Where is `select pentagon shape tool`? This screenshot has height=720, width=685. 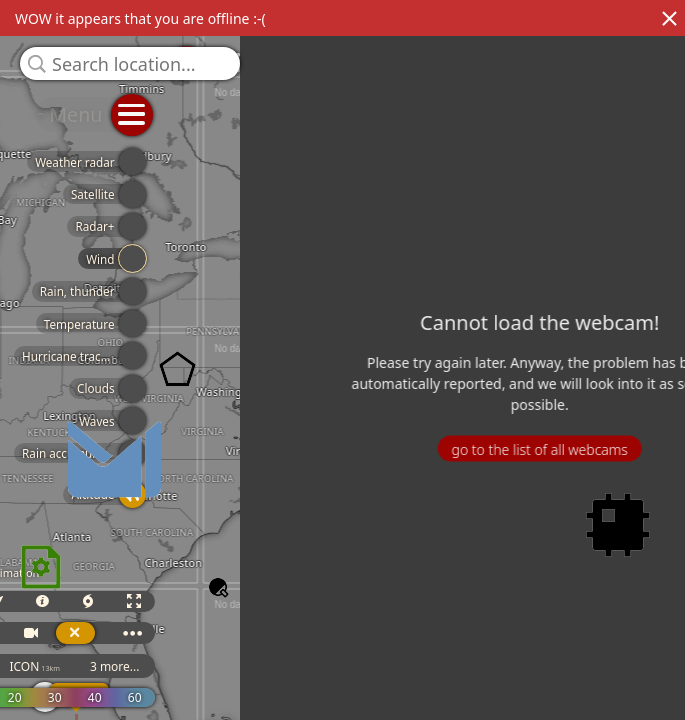 select pentagon shape tool is located at coordinates (177, 370).